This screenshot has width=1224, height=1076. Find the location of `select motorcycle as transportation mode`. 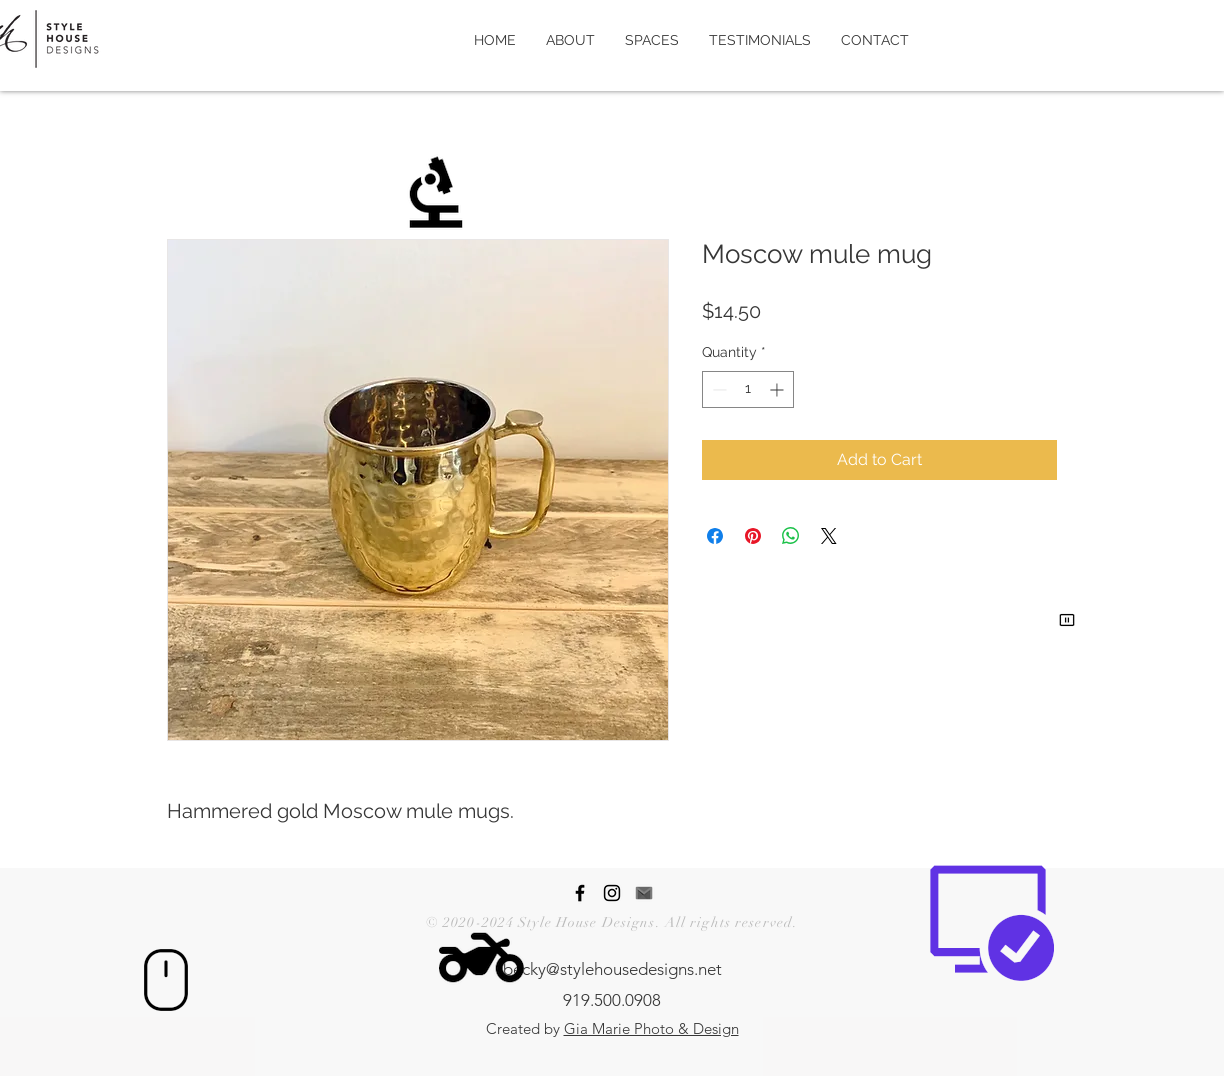

select motorcycle as transportation mode is located at coordinates (481, 957).